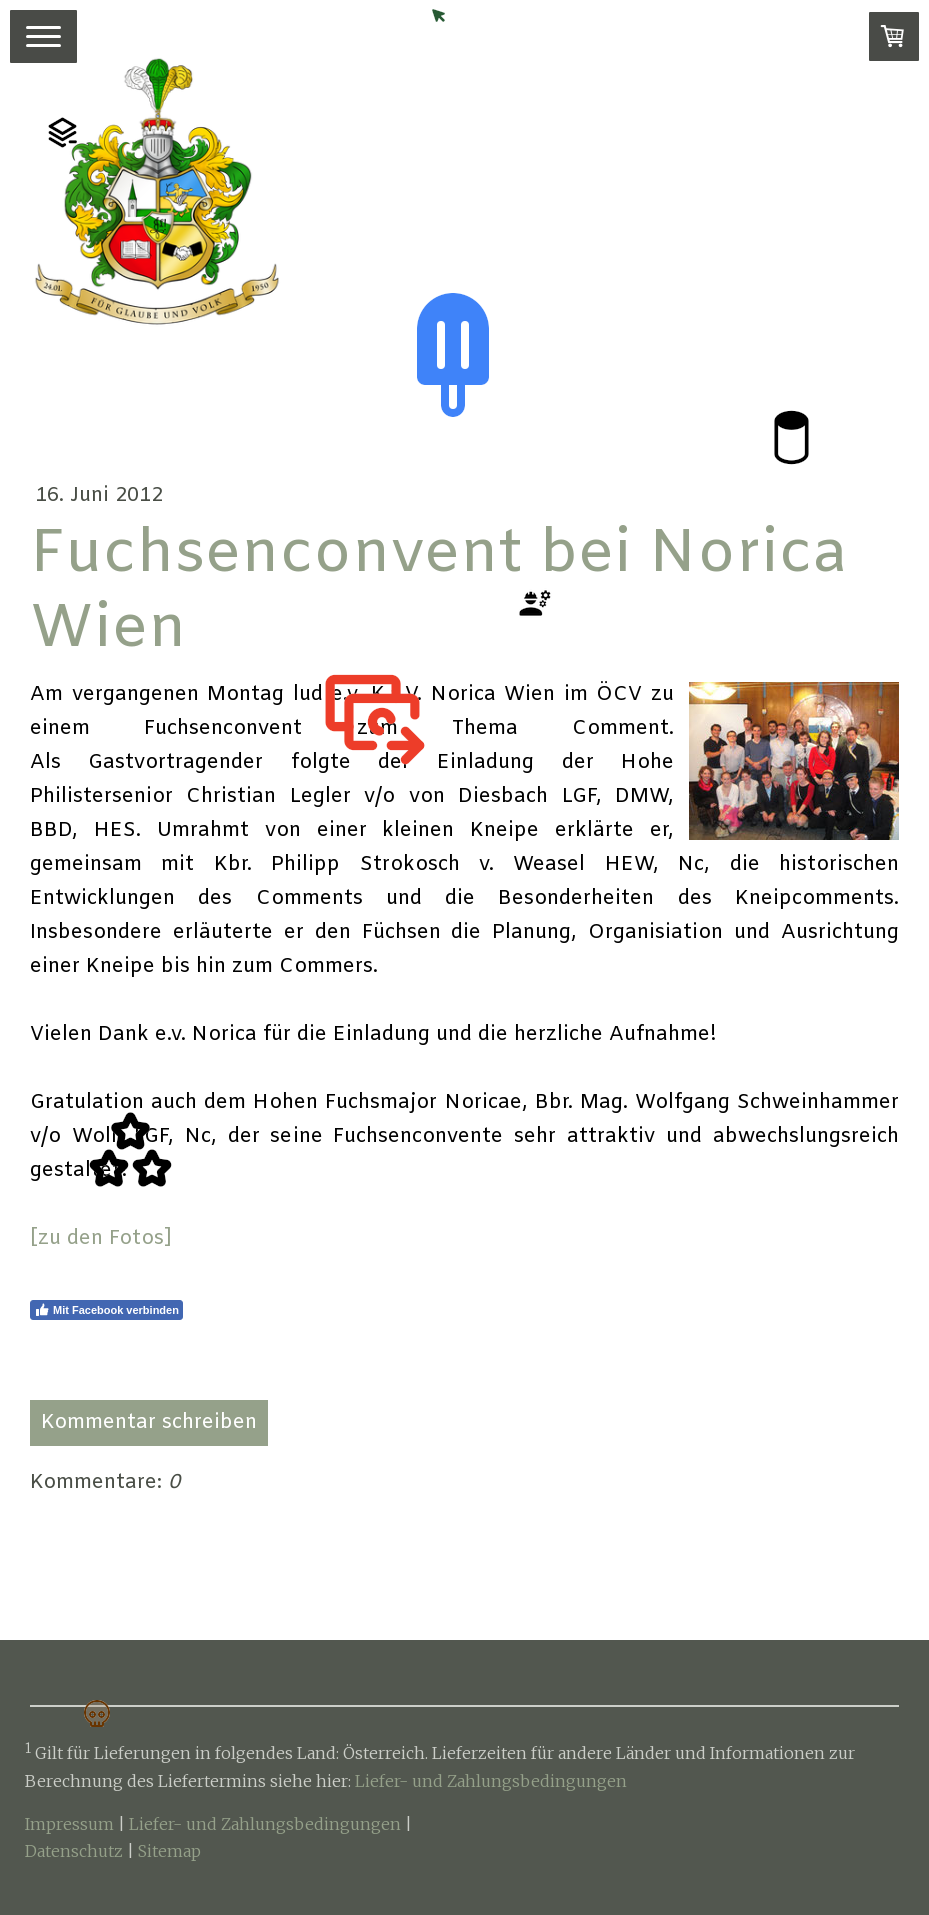 The image size is (929, 1915). Describe the element at coordinates (97, 1714) in the screenshot. I see `indicates danger or fatal error` at that location.